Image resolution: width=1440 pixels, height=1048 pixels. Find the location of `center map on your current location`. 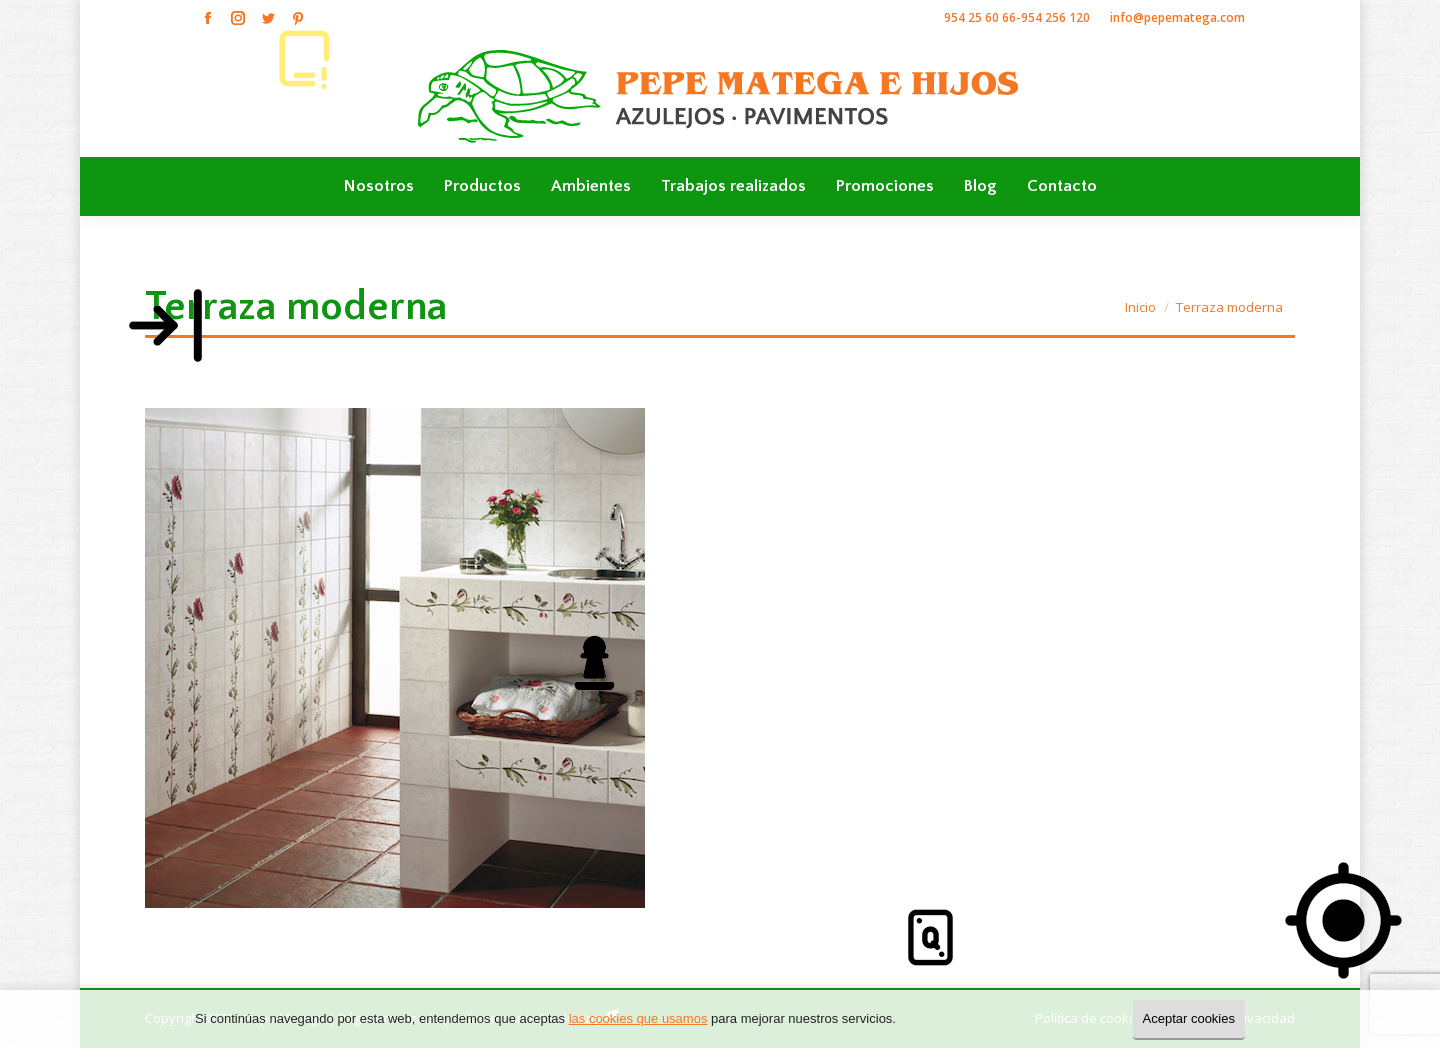

center map on your current location is located at coordinates (1343, 920).